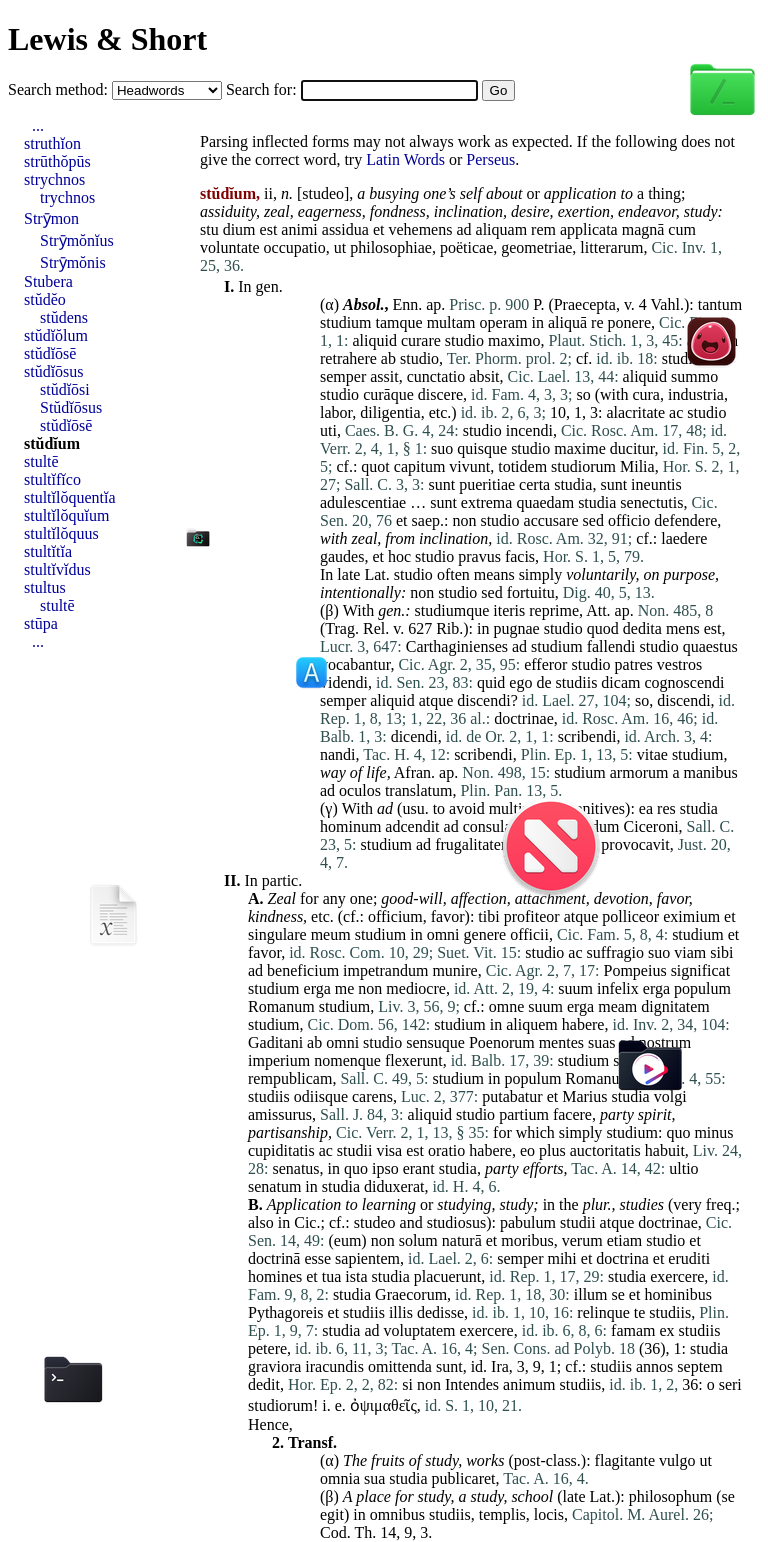 This screenshot has width=768, height=1542. What do you see at coordinates (722, 89) in the screenshot?
I see `access the root directory folder` at bounding box center [722, 89].